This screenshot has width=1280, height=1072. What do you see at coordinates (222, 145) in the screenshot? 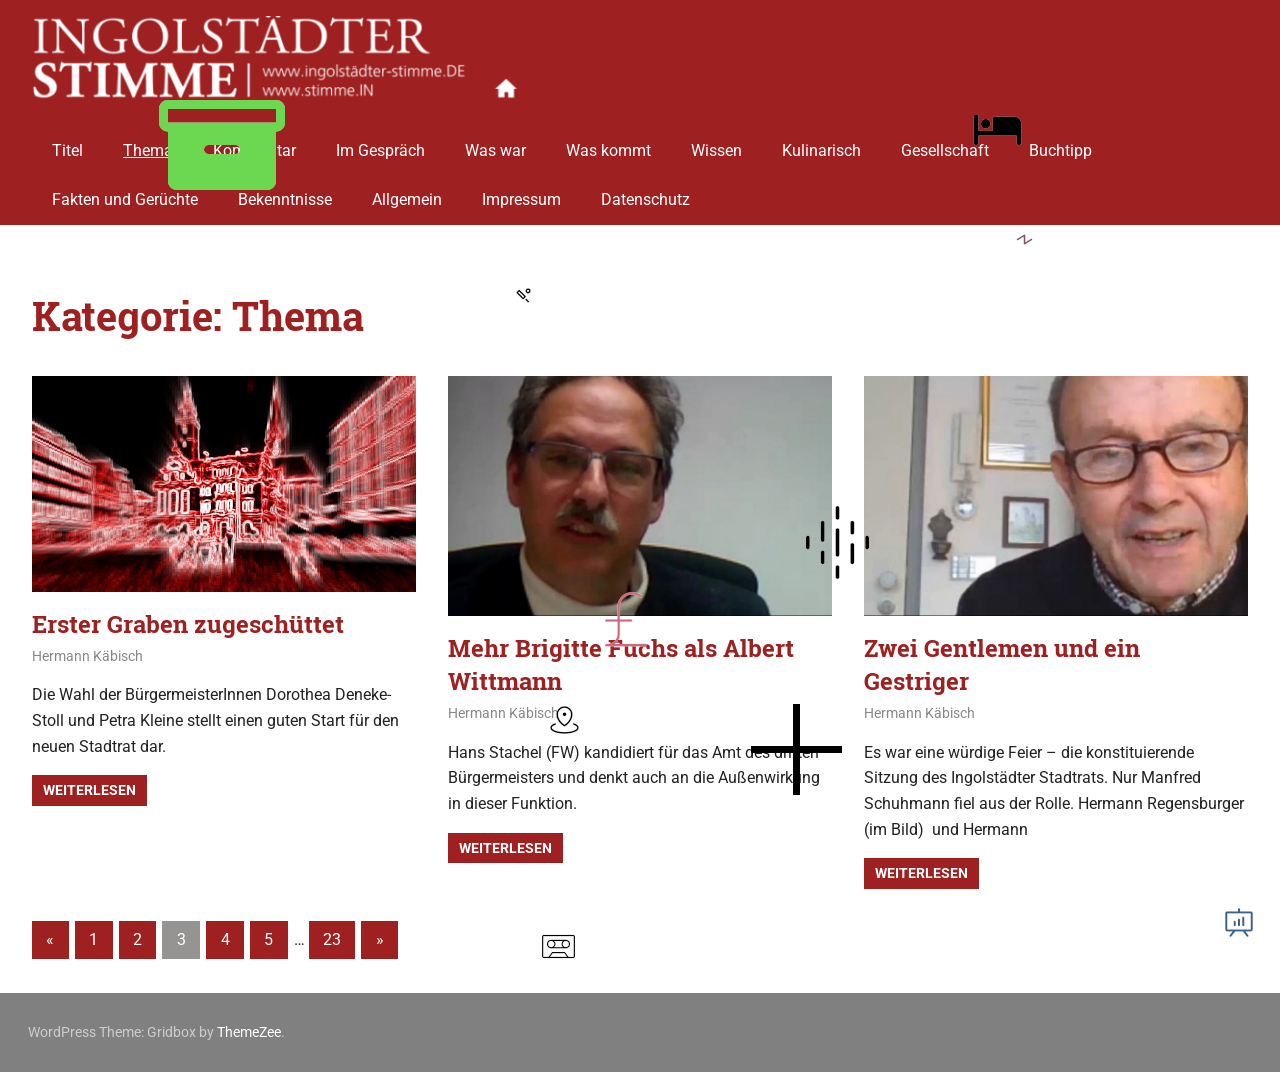
I see `archive this item` at bounding box center [222, 145].